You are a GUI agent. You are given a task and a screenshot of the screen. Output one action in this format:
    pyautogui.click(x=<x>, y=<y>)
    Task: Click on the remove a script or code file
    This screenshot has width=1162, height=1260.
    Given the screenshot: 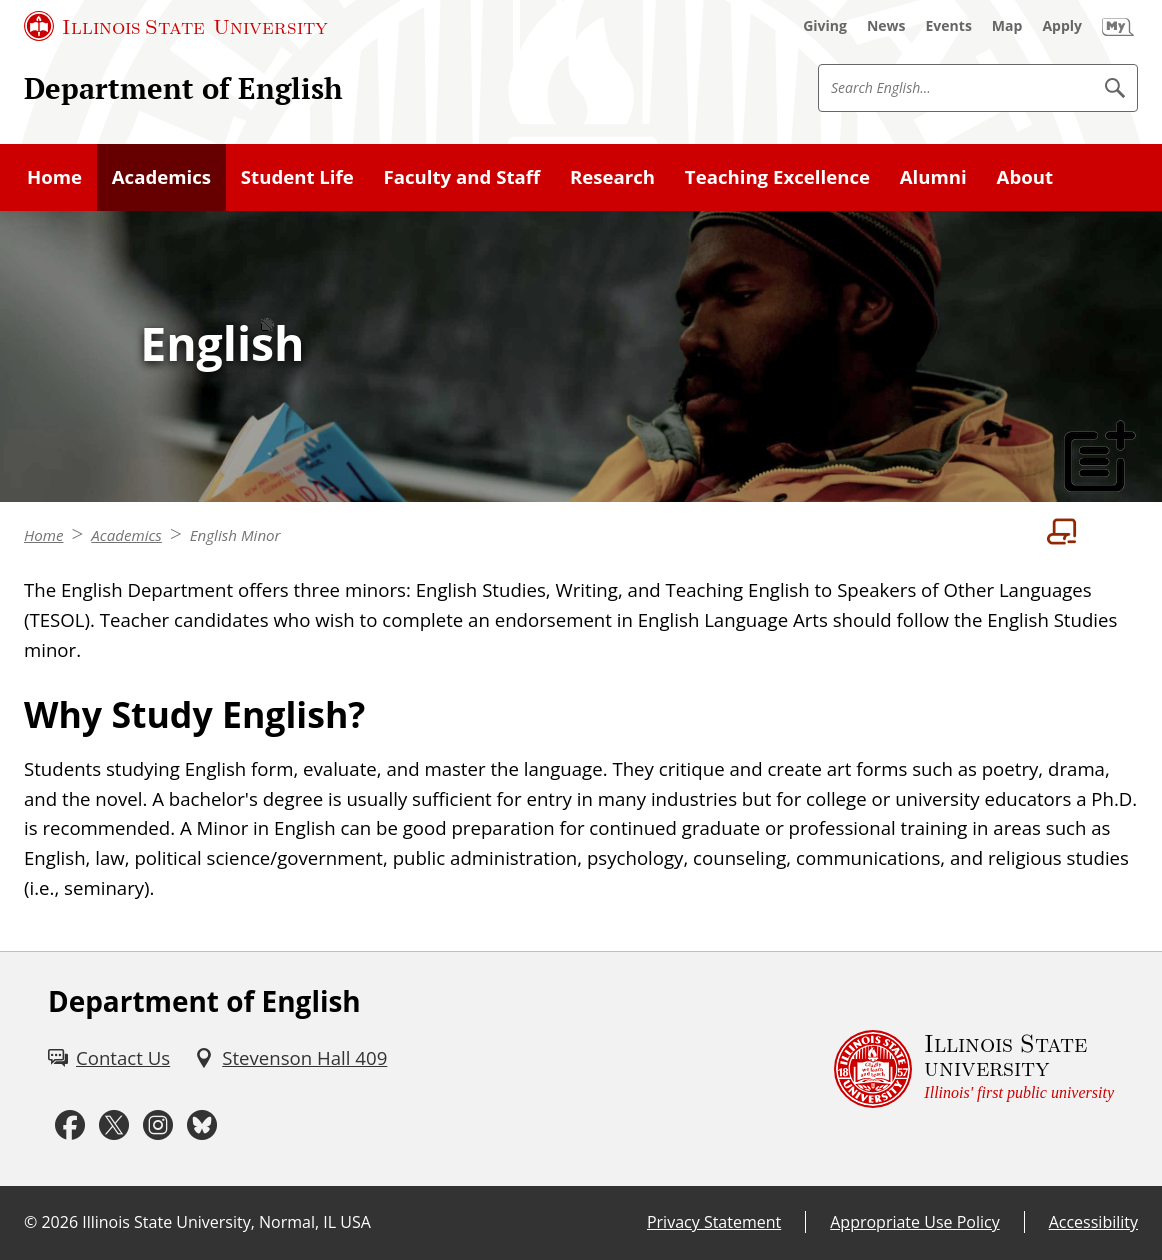 What is the action you would take?
    pyautogui.click(x=1061, y=531)
    